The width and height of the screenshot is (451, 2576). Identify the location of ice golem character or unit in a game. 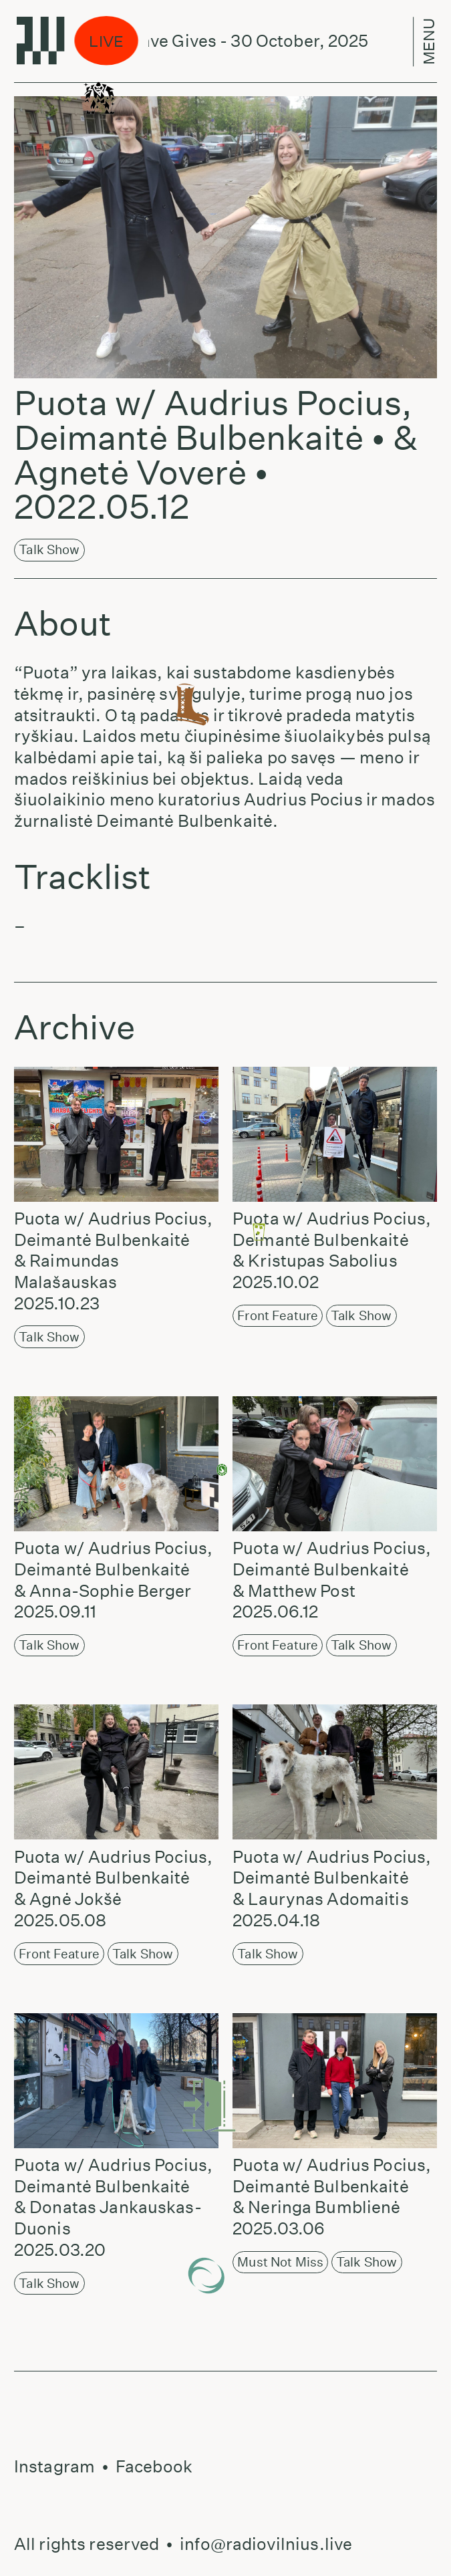
(99, 98).